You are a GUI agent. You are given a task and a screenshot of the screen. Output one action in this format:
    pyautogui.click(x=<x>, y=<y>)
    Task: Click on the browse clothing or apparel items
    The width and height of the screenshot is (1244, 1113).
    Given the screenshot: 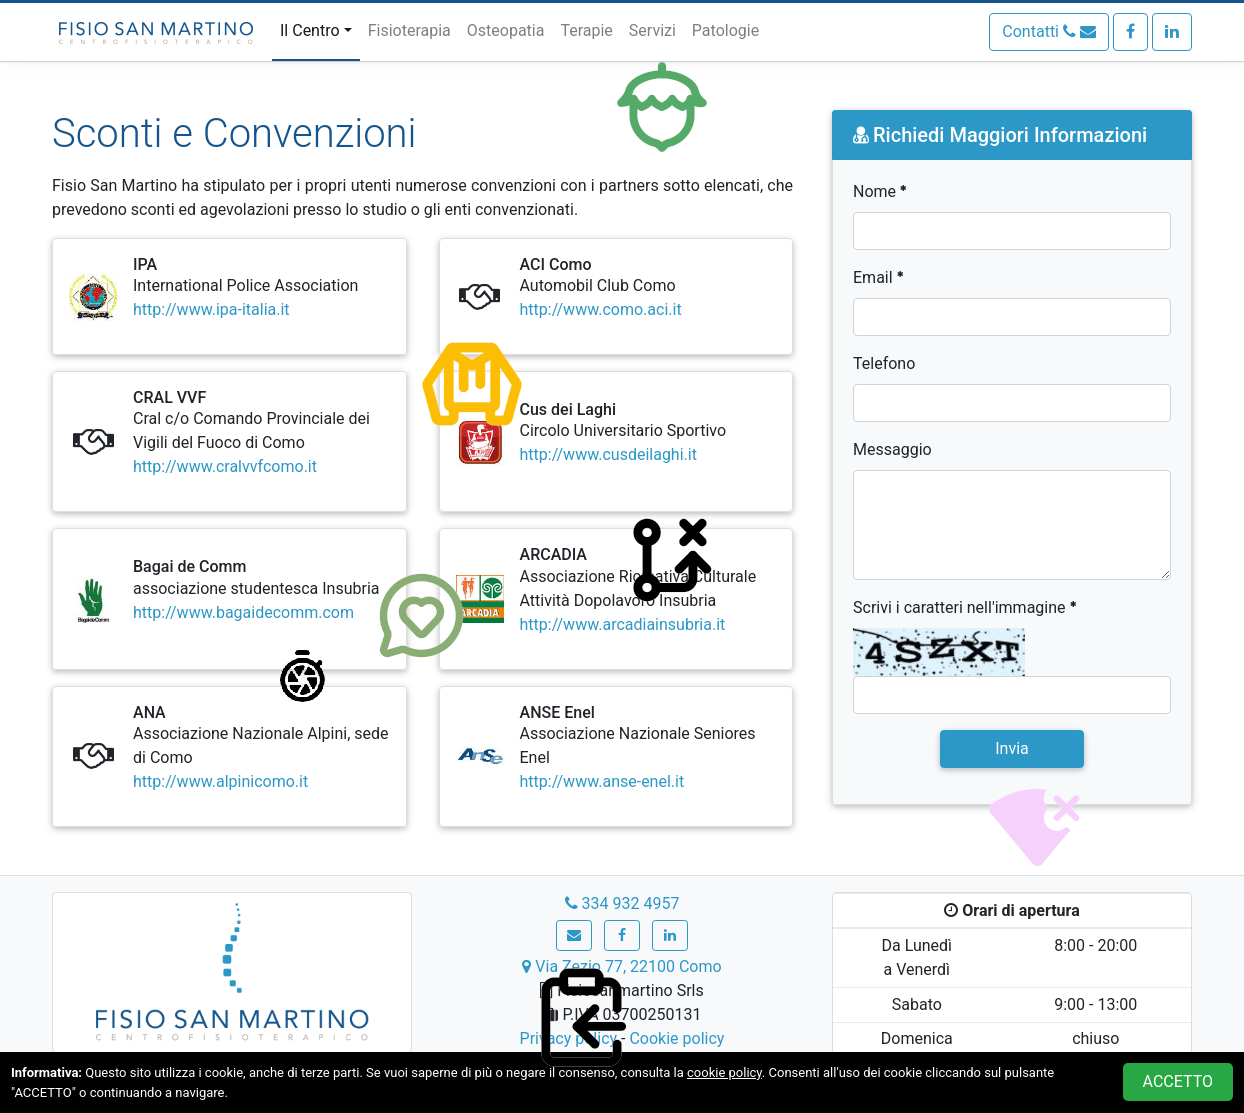 What is the action you would take?
    pyautogui.click(x=472, y=384)
    